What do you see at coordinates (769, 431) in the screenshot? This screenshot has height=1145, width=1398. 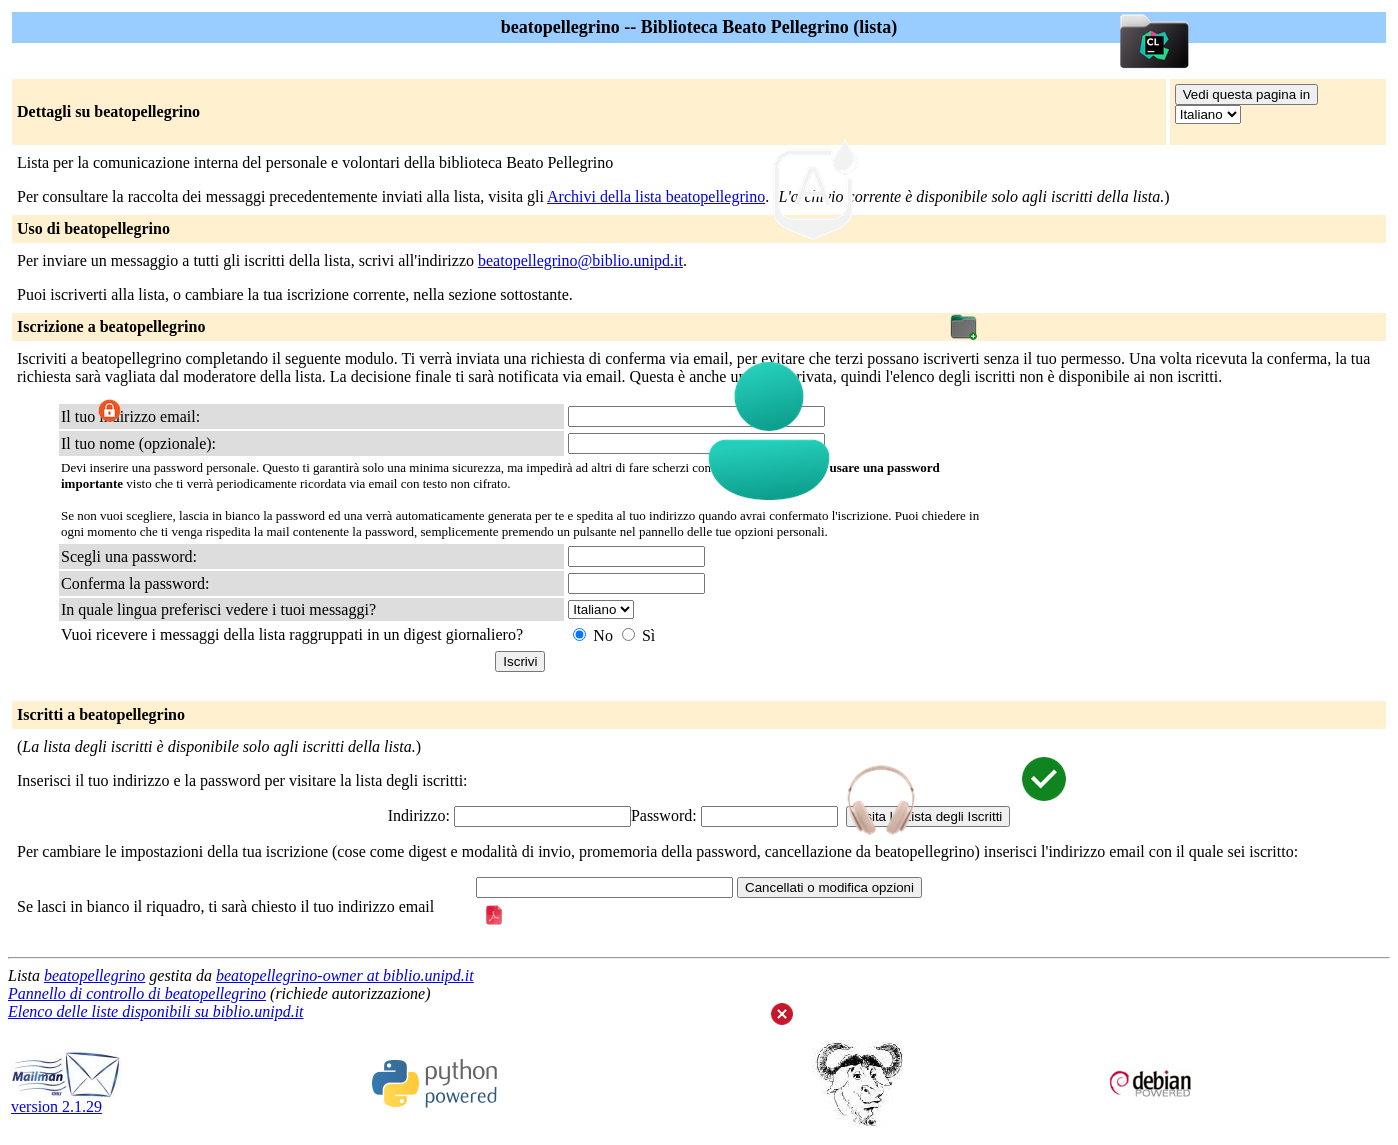 I see `view user profile` at bounding box center [769, 431].